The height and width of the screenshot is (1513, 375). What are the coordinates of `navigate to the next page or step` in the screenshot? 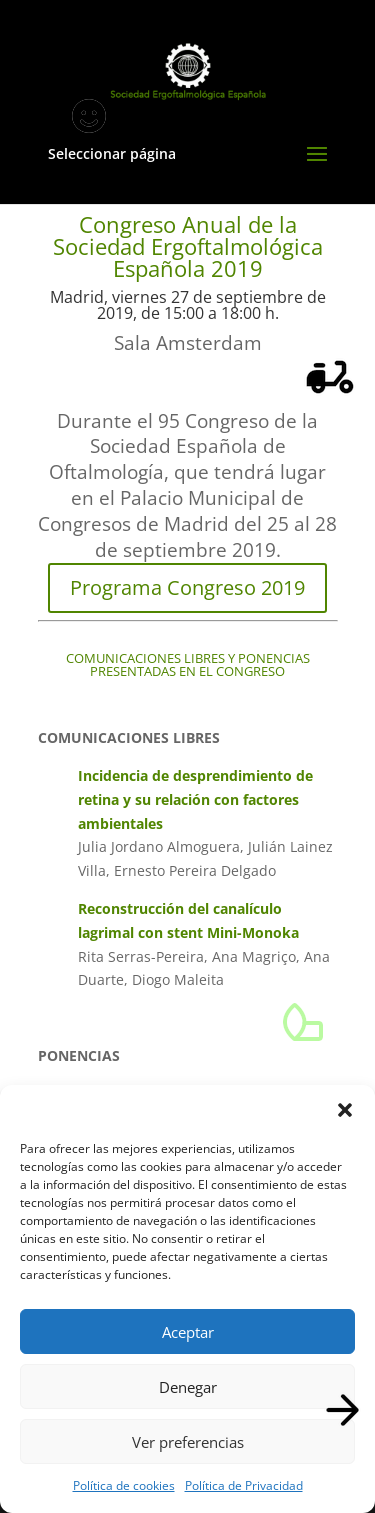 It's located at (343, 1410).